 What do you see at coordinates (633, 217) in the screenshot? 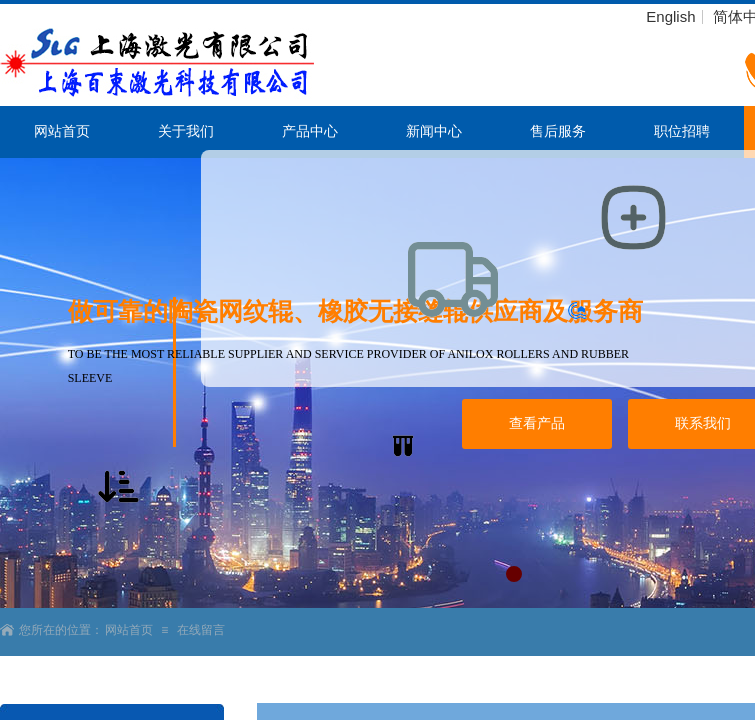
I see `add a new item` at bounding box center [633, 217].